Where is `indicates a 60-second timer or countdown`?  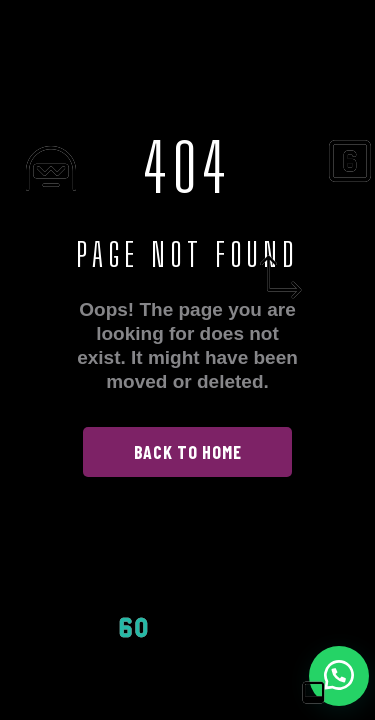
indicates a 60-second timer or countdown is located at coordinates (133, 627).